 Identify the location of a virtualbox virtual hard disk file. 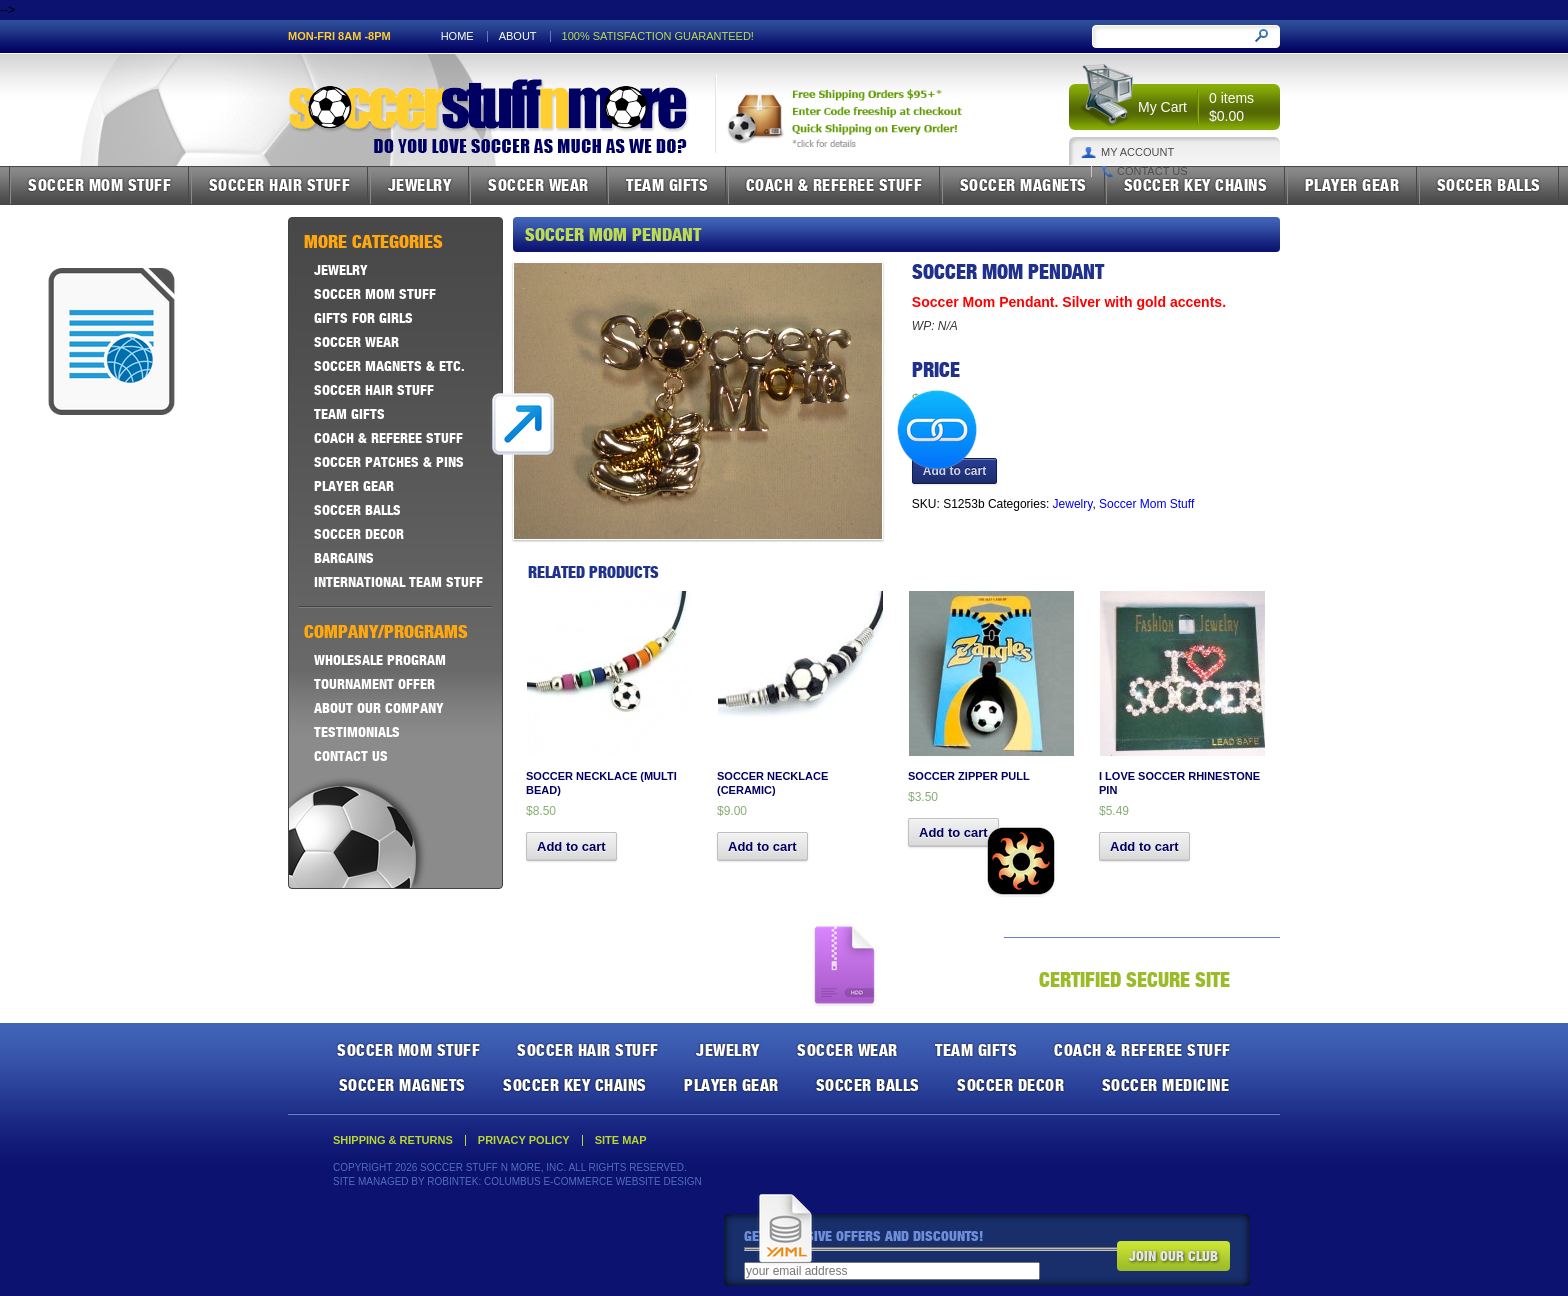
(844, 966).